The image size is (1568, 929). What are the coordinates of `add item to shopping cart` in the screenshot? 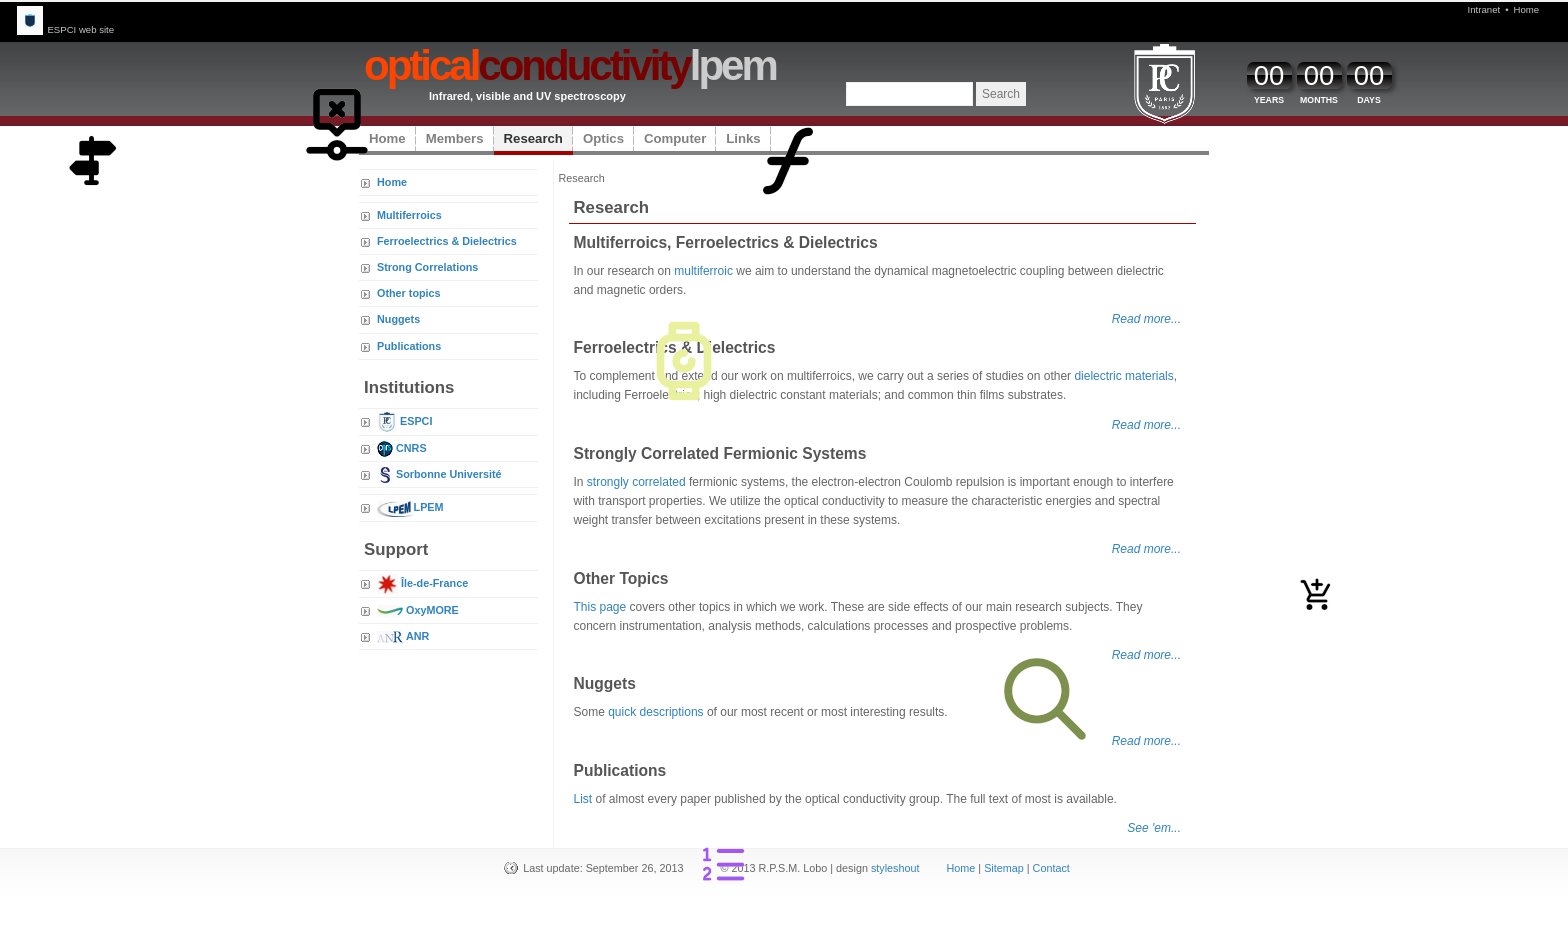 It's located at (1317, 595).